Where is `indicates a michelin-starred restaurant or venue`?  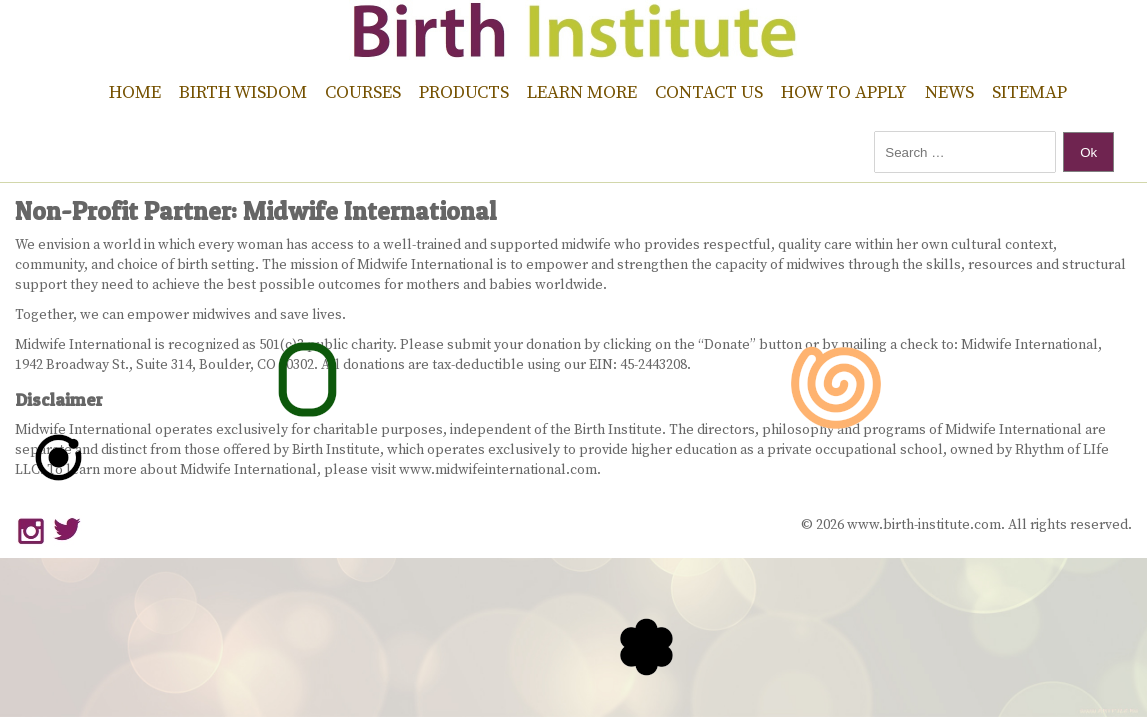 indicates a michelin-starred restaurant or venue is located at coordinates (647, 647).